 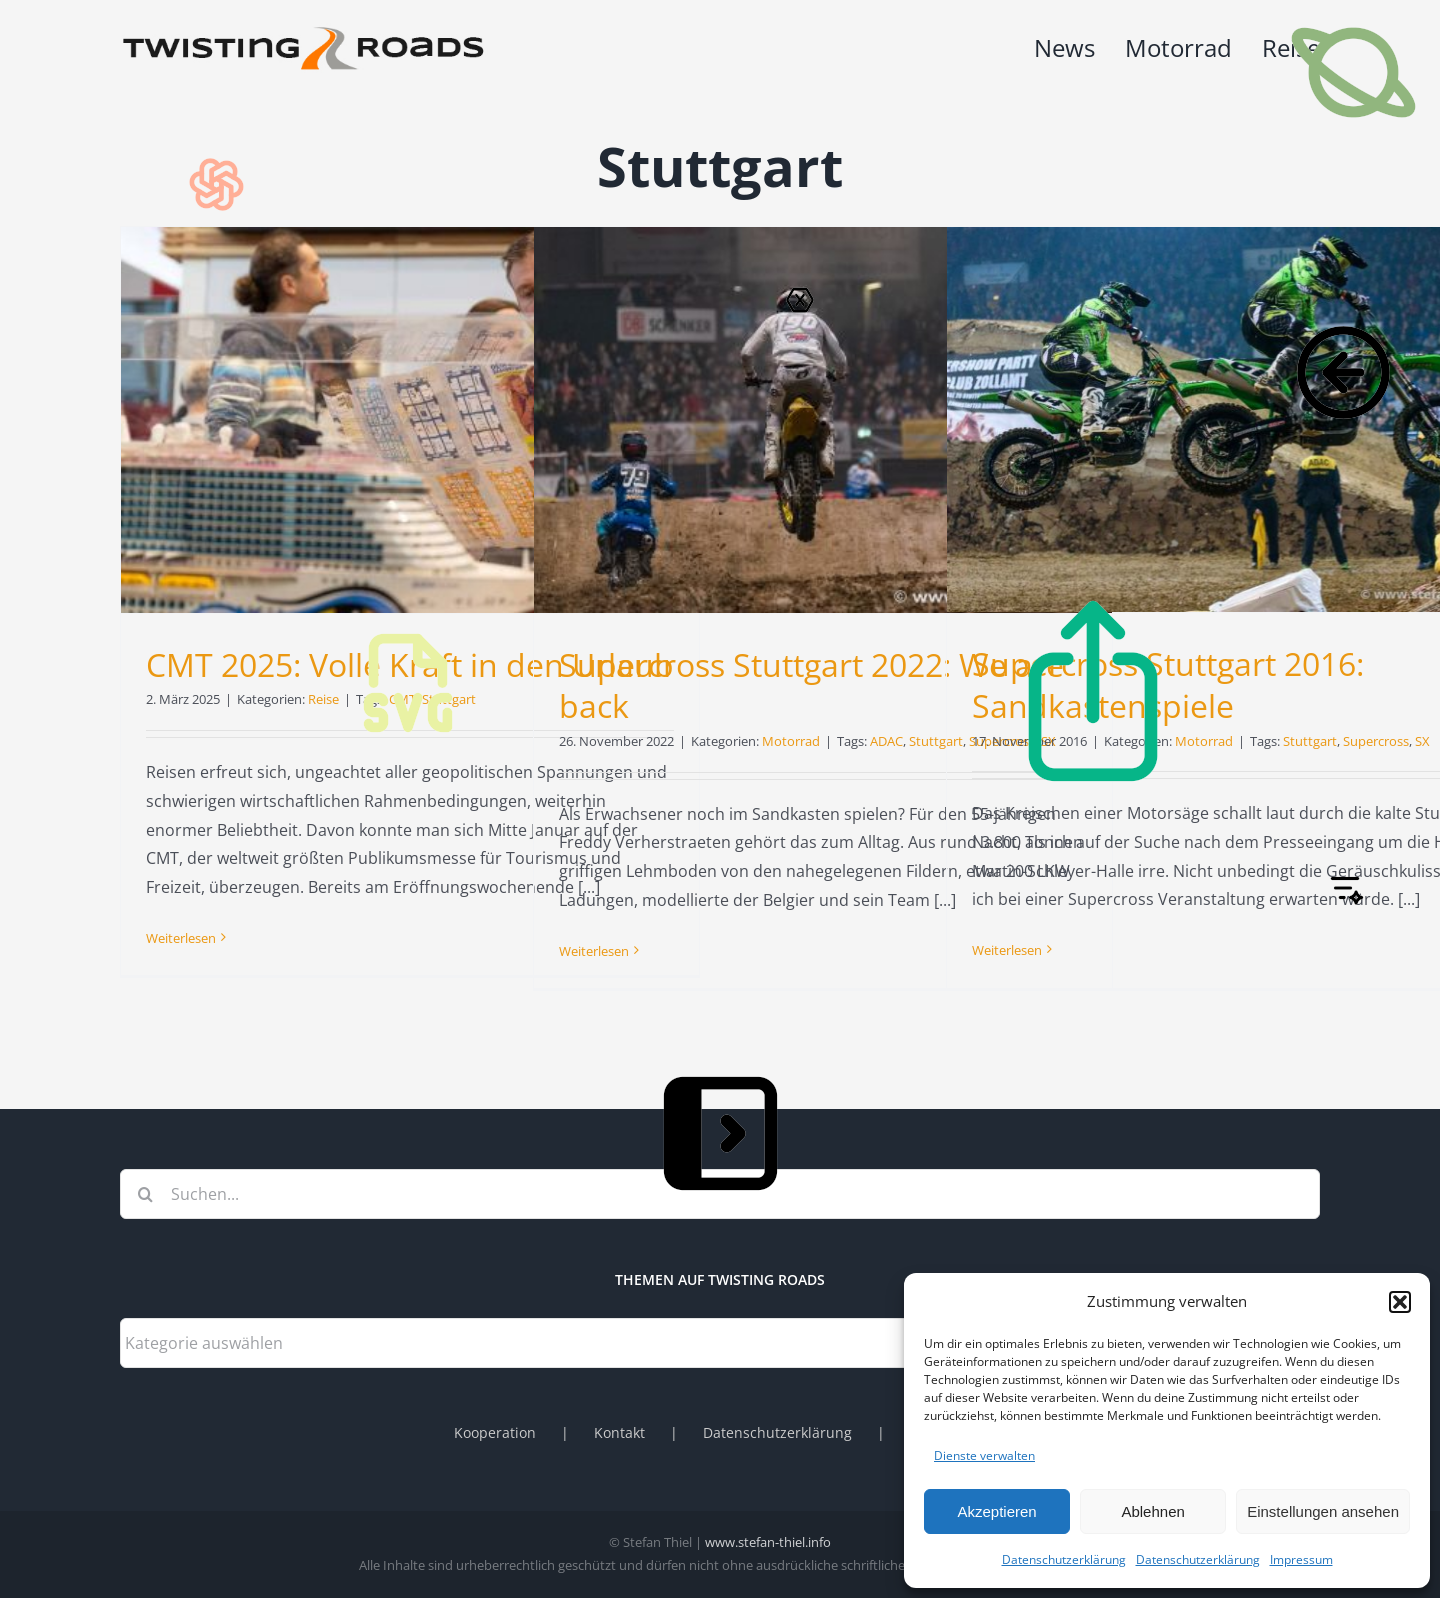 What do you see at coordinates (216, 184) in the screenshot?
I see `access OpenAI services or chatbot` at bounding box center [216, 184].